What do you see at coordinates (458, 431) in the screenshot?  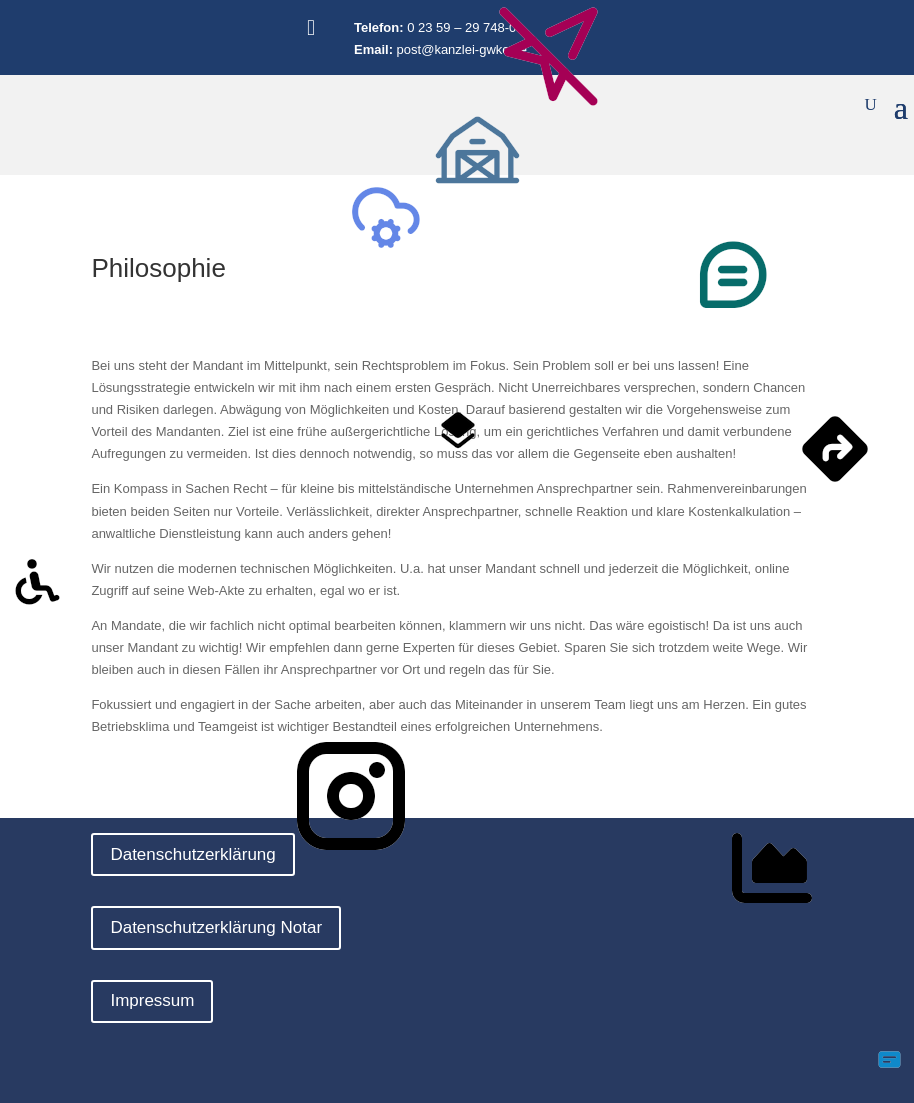 I see `toggle map layers or overlays` at bounding box center [458, 431].